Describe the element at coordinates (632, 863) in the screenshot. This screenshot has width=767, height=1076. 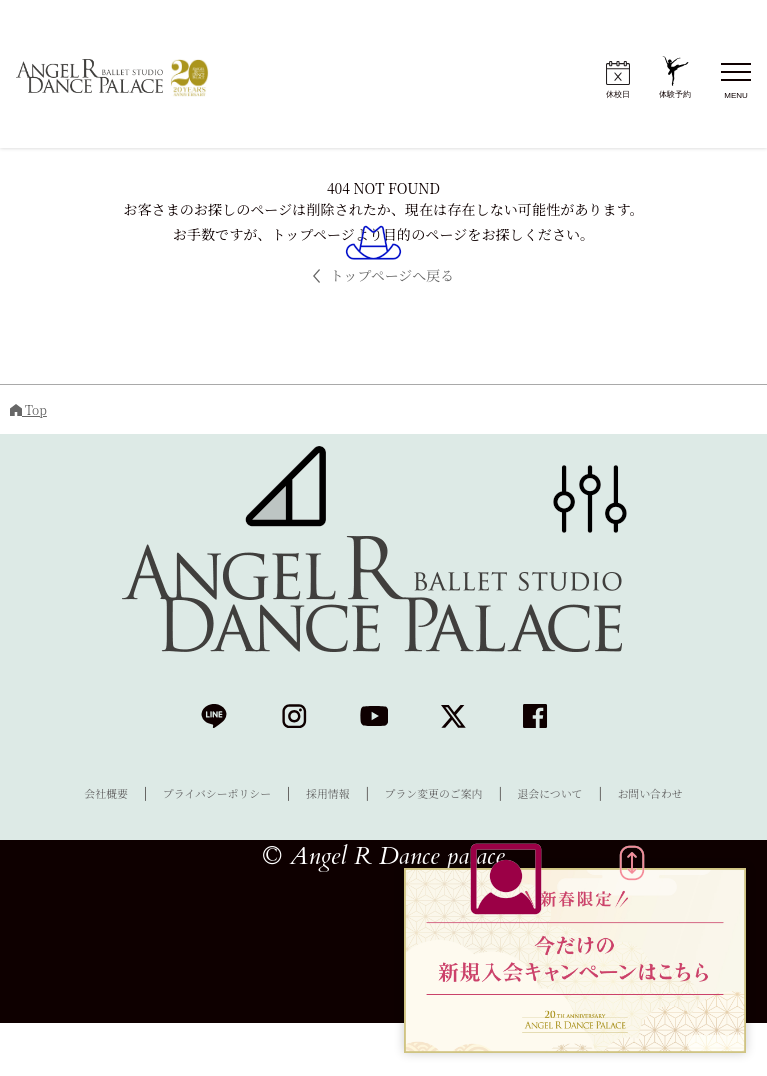
I see `scroll up or down on the page` at that location.